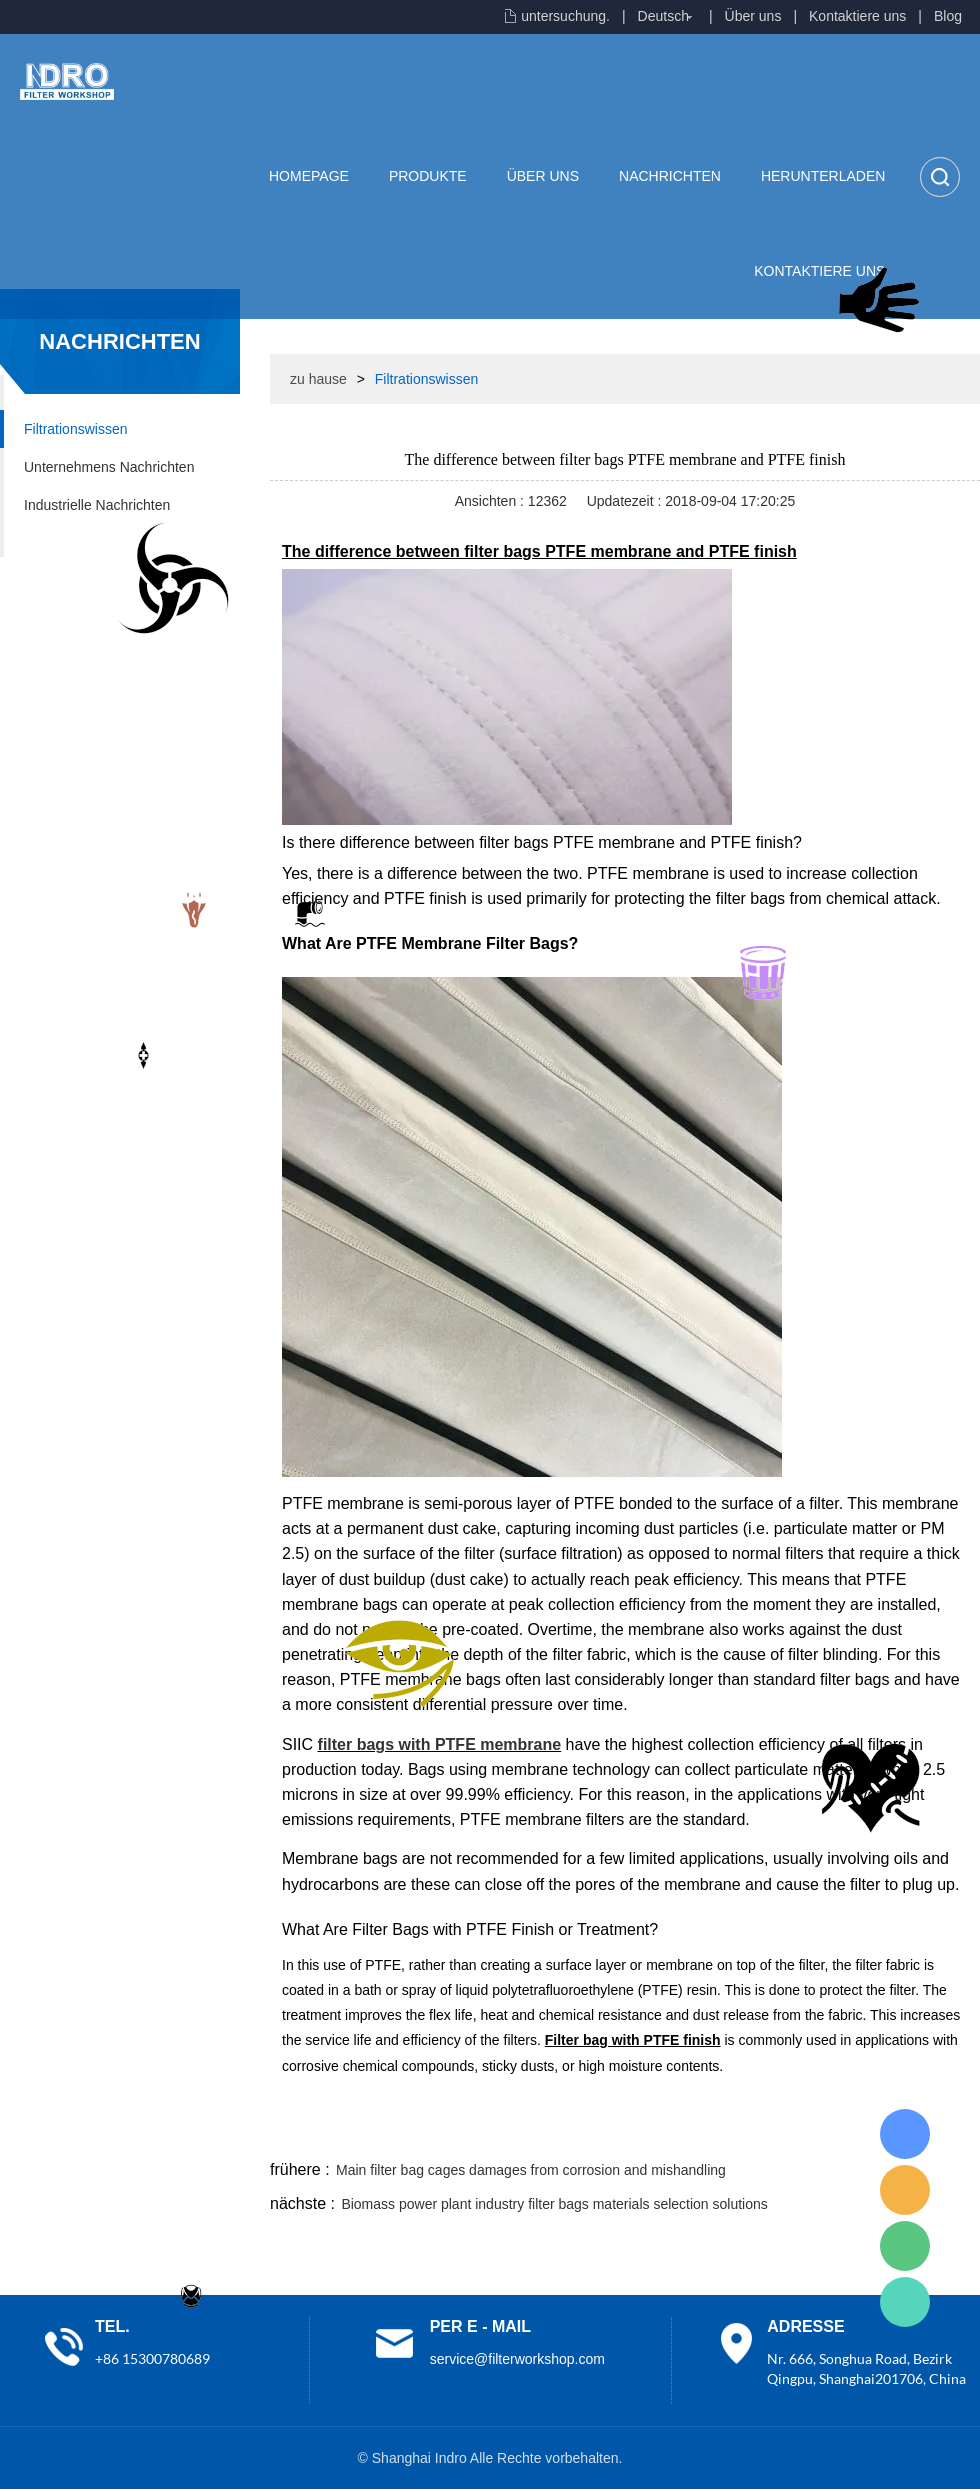 This screenshot has width=980, height=2489. Describe the element at coordinates (191, 2296) in the screenshot. I see `select chest armor or torso protection` at that location.